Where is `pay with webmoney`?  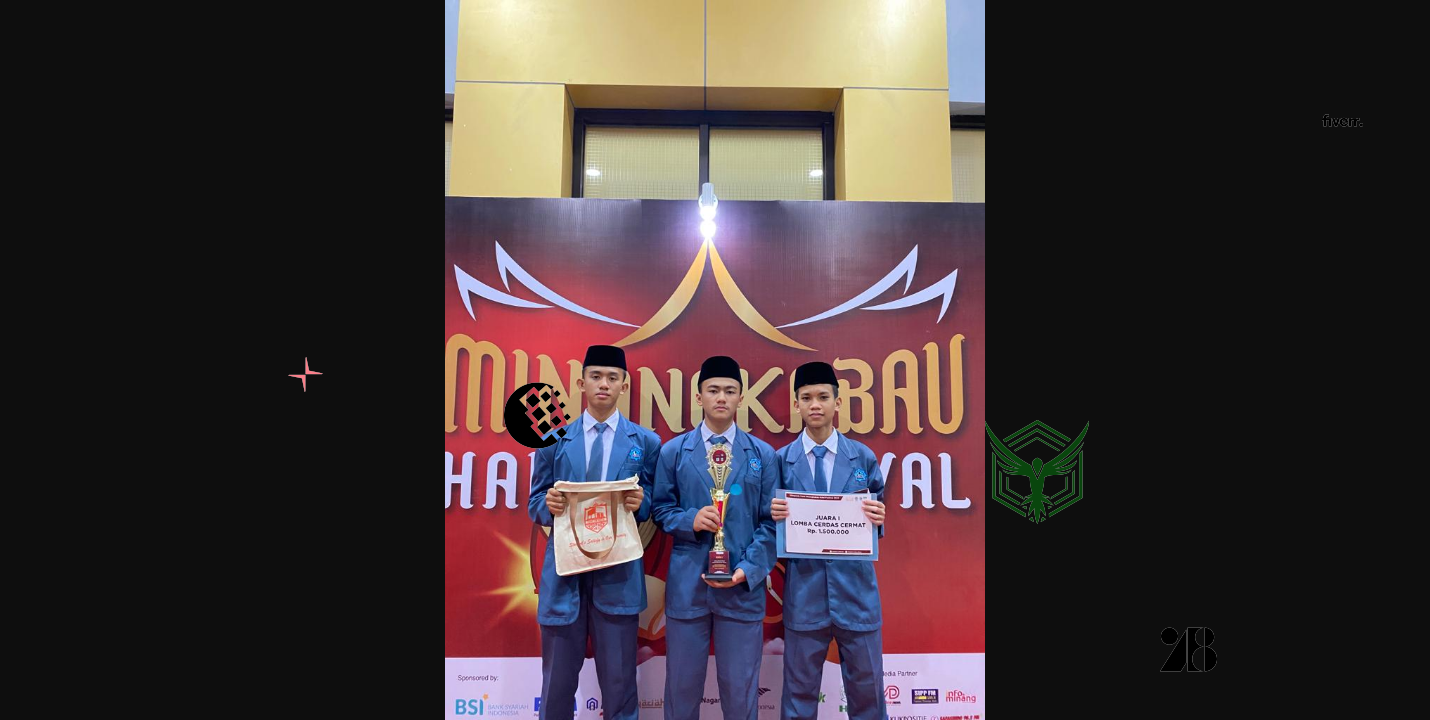
pay with webmoney is located at coordinates (537, 415).